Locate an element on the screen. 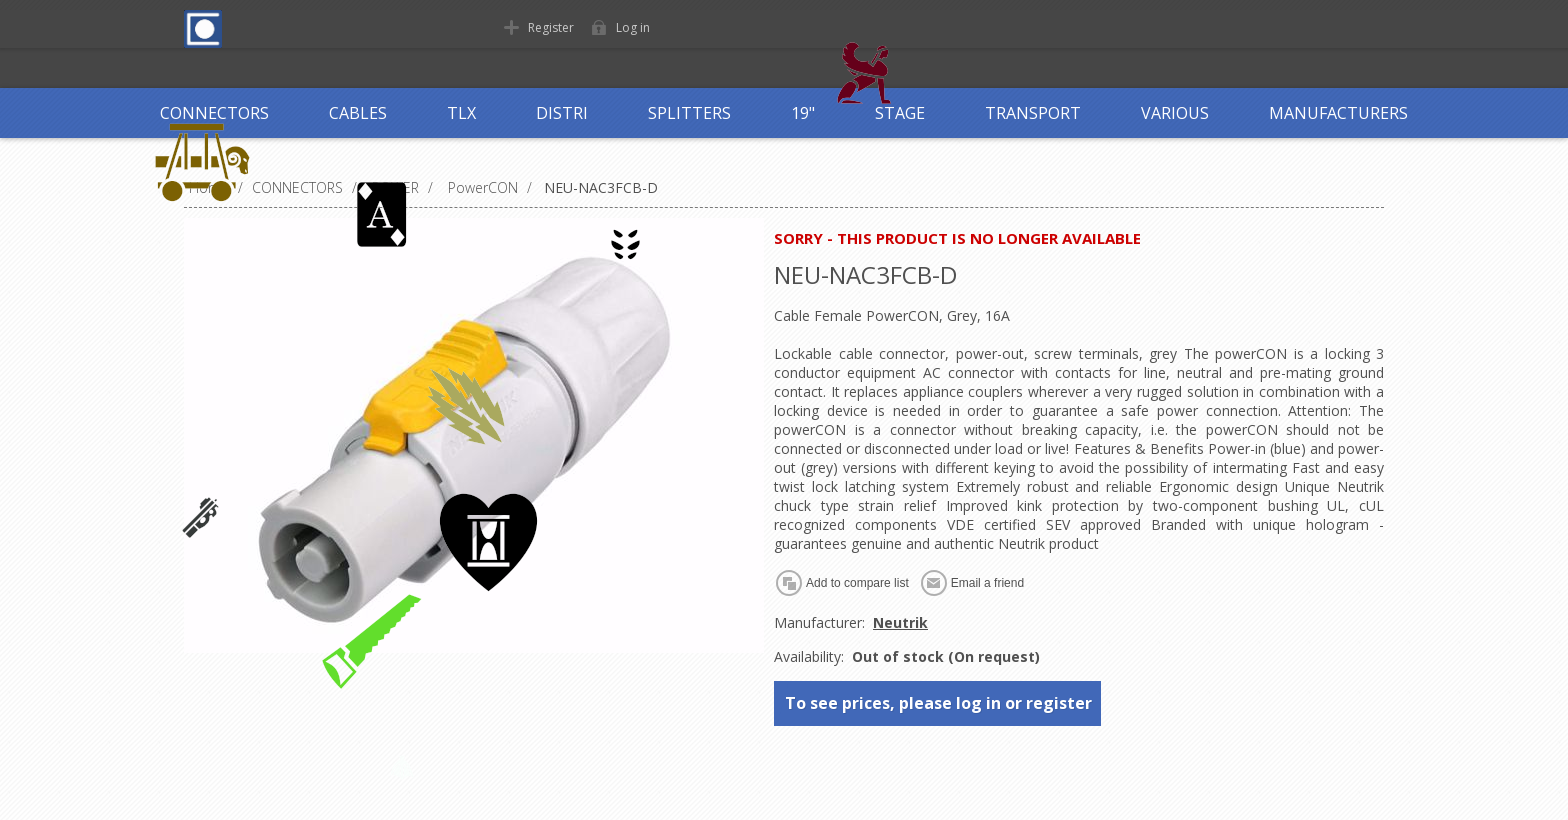  select the P90 submachine gun is located at coordinates (200, 517).